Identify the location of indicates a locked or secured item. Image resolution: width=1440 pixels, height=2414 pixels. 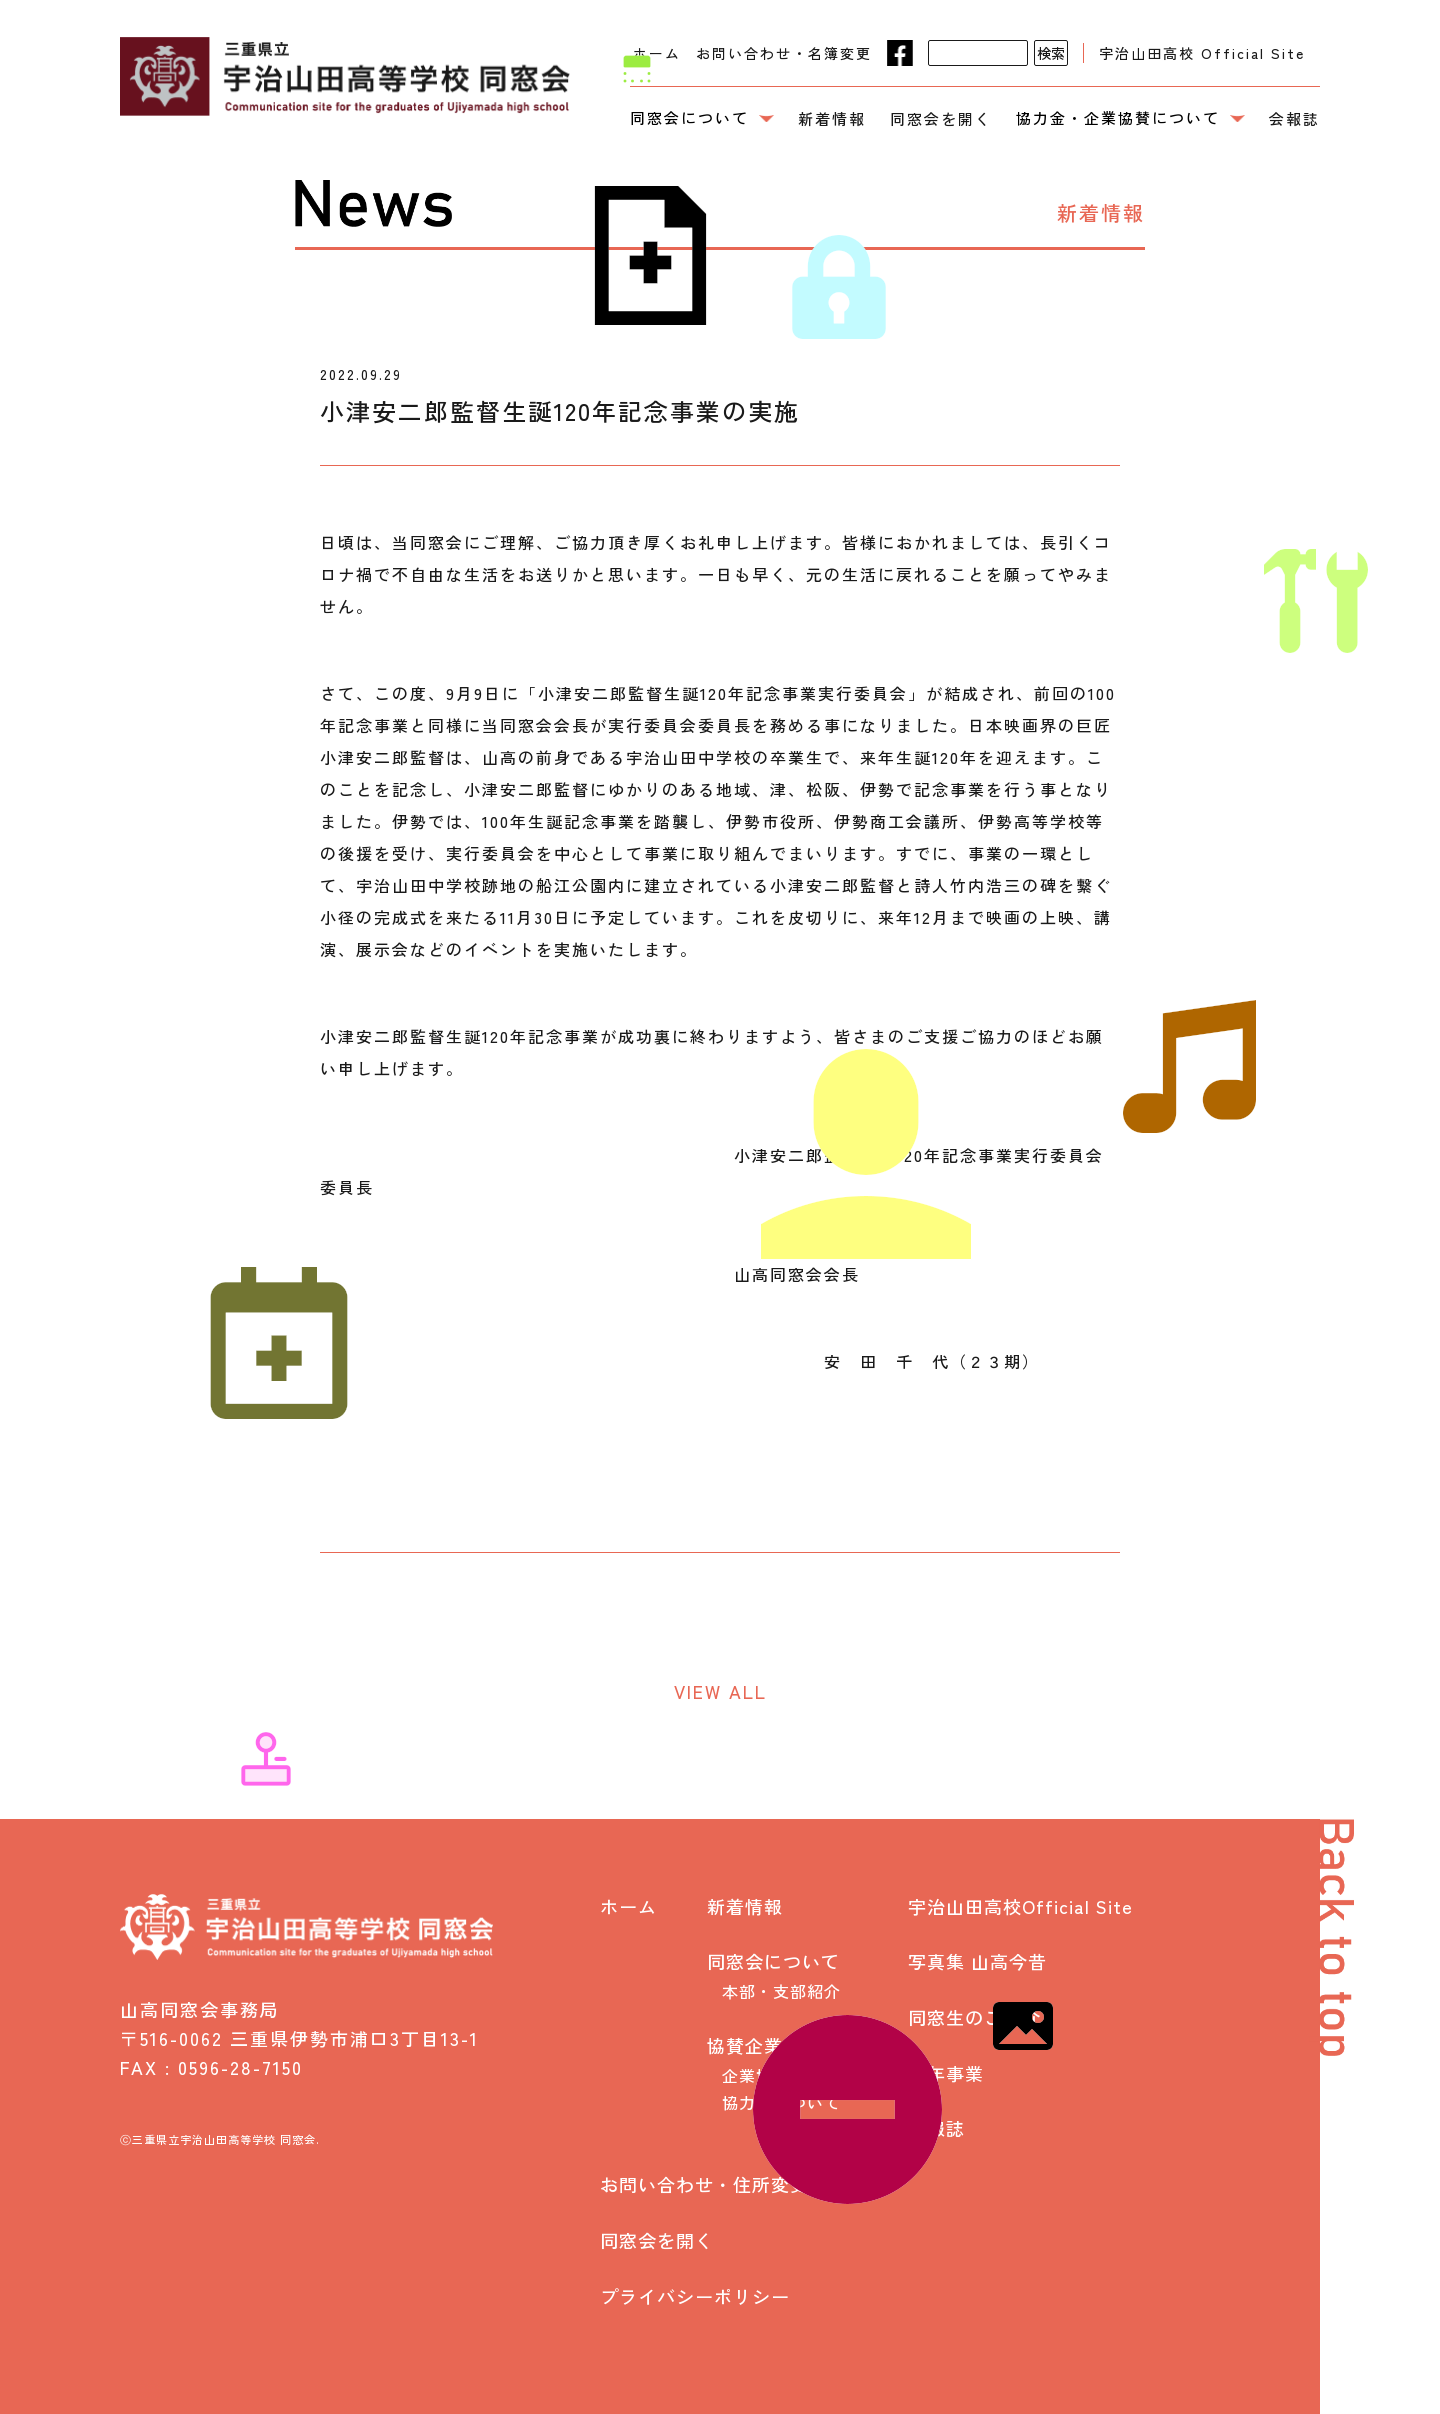
(839, 287).